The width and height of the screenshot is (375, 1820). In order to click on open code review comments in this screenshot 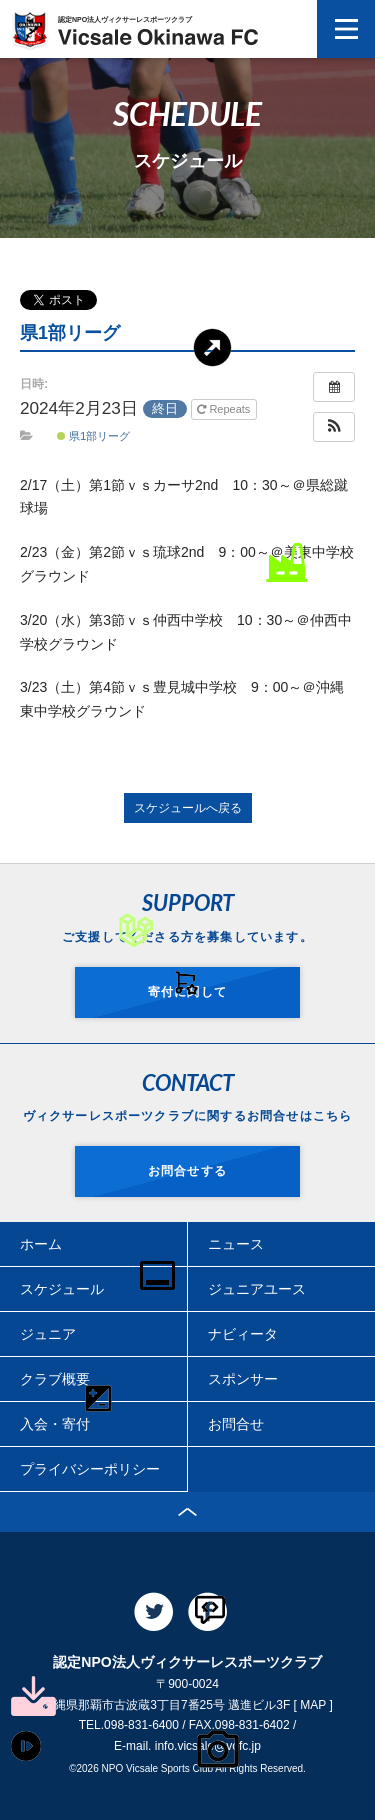, I will do `click(210, 1609)`.